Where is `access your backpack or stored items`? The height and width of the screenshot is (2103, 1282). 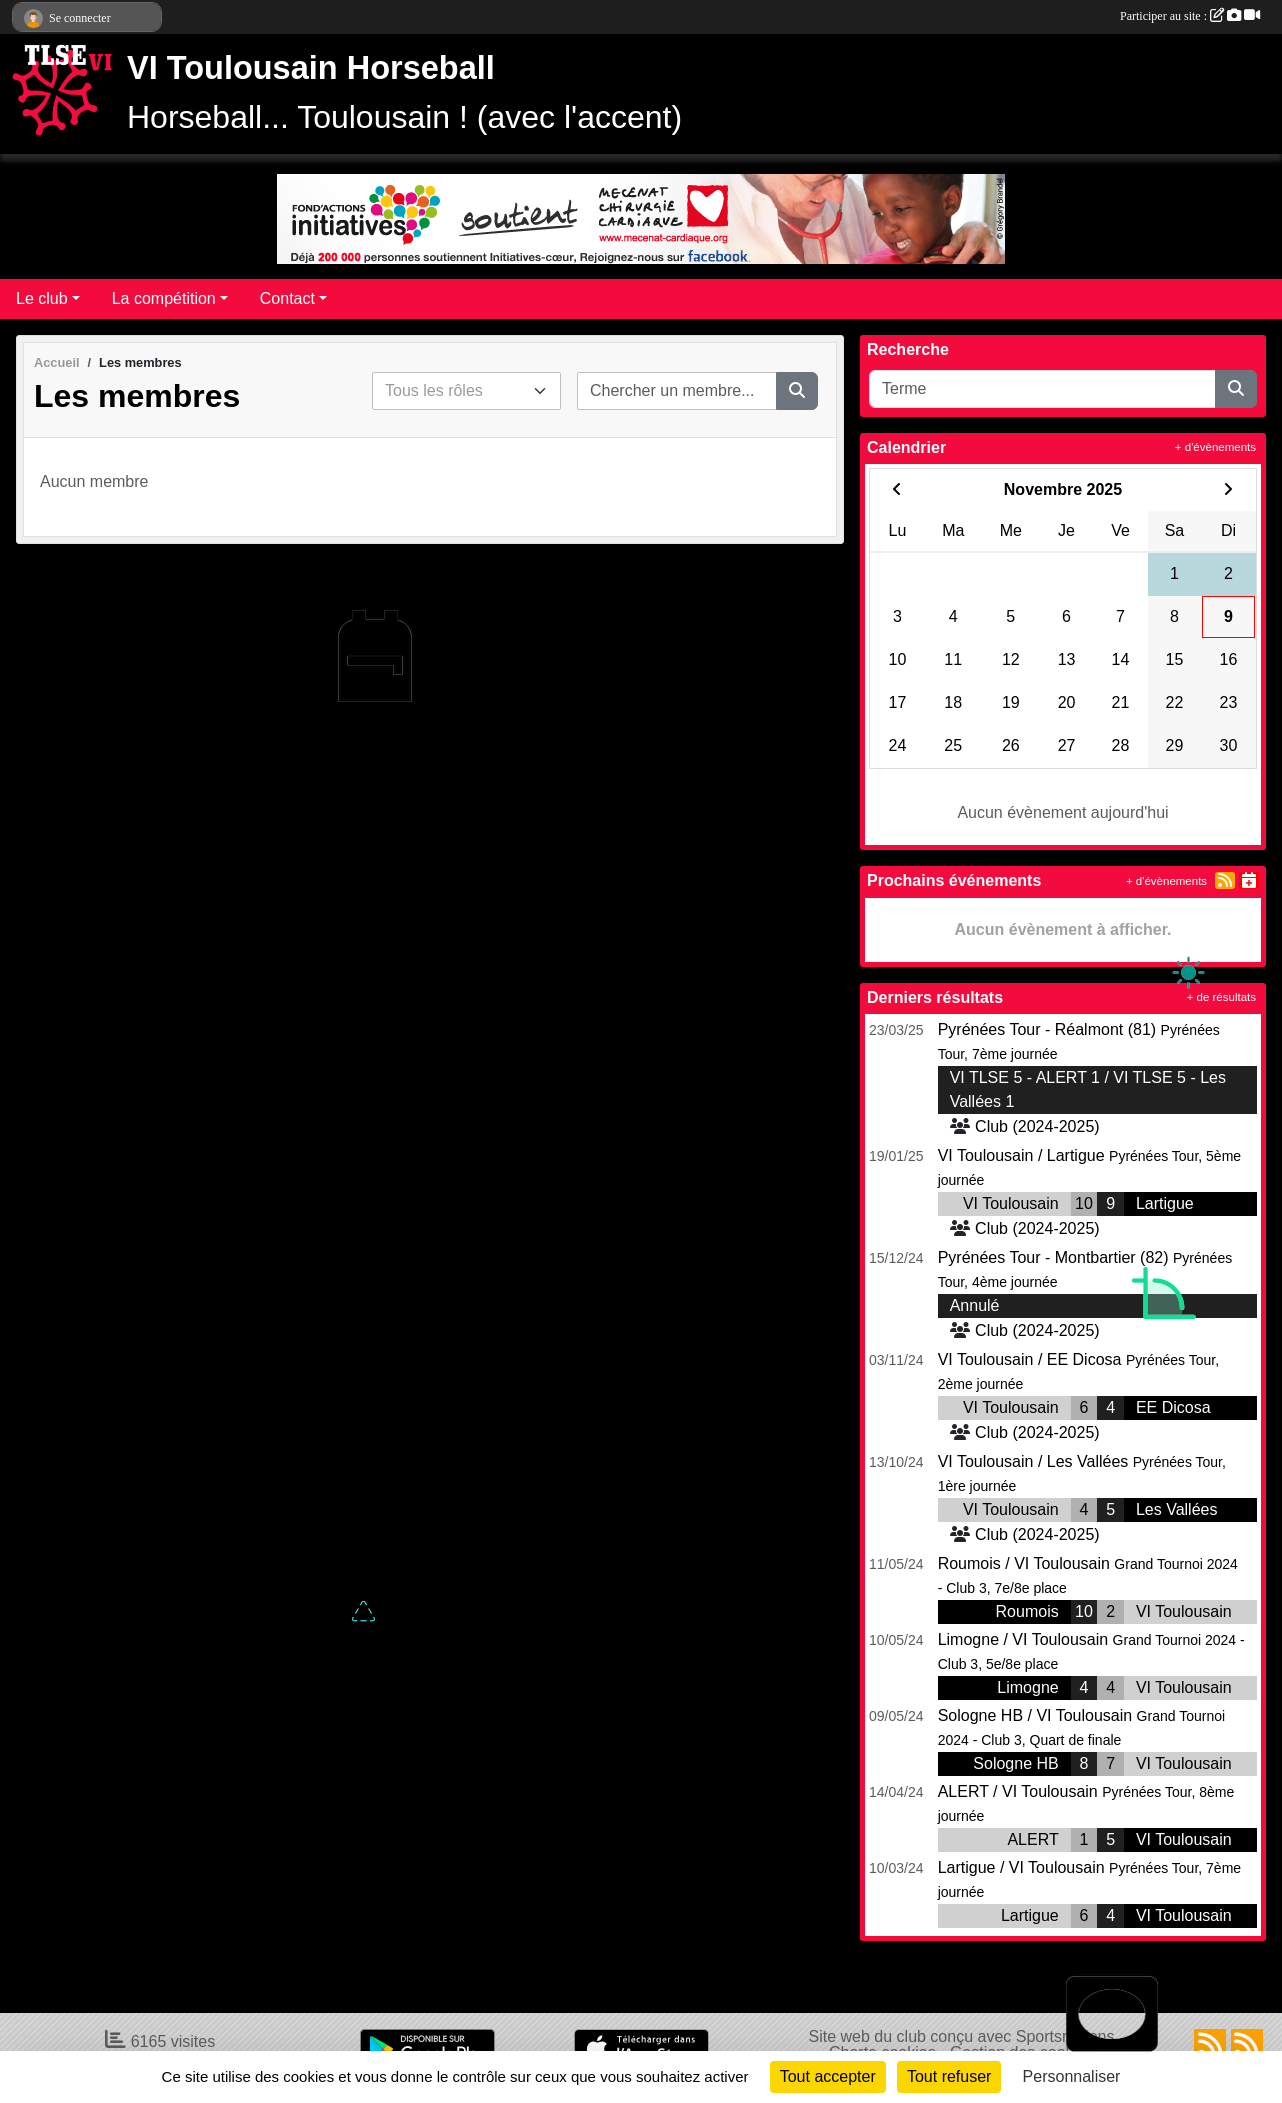 access your backpack or stored items is located at coordinates (375, 656).